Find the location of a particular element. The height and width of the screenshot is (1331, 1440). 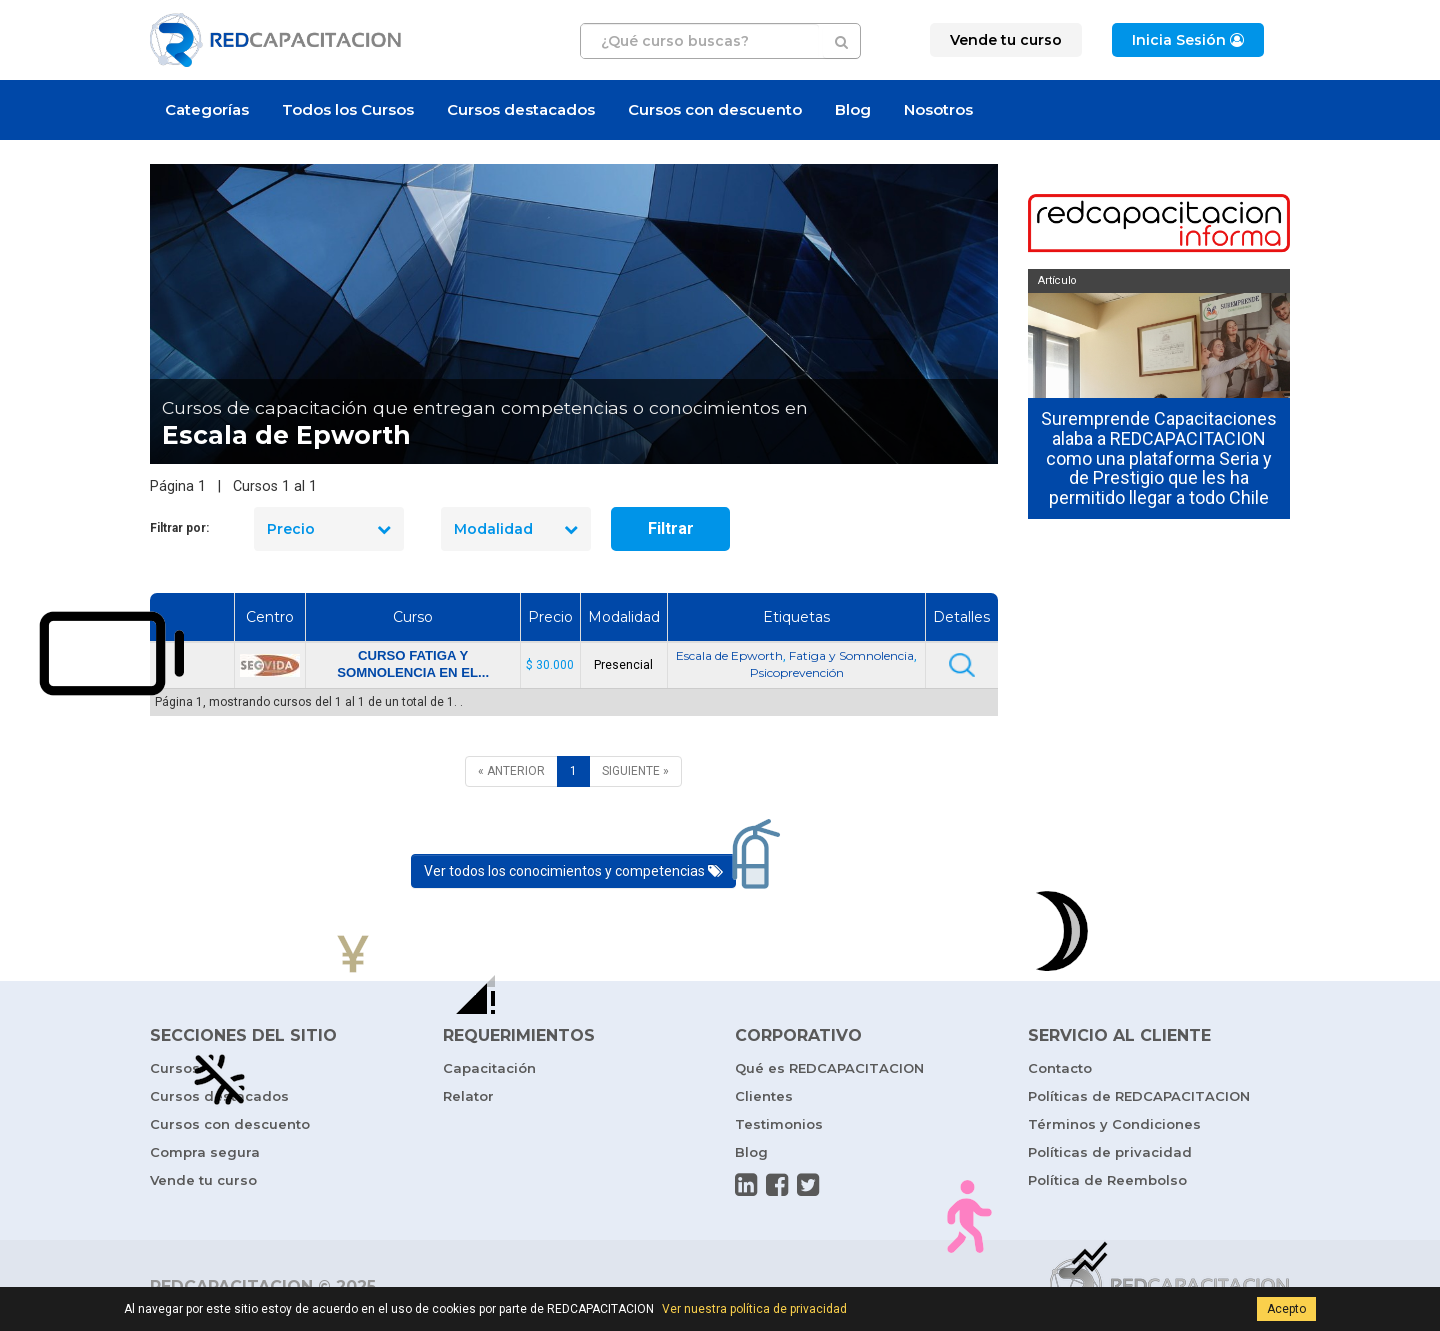

access fire safety information is located at coordinates (753, 855).